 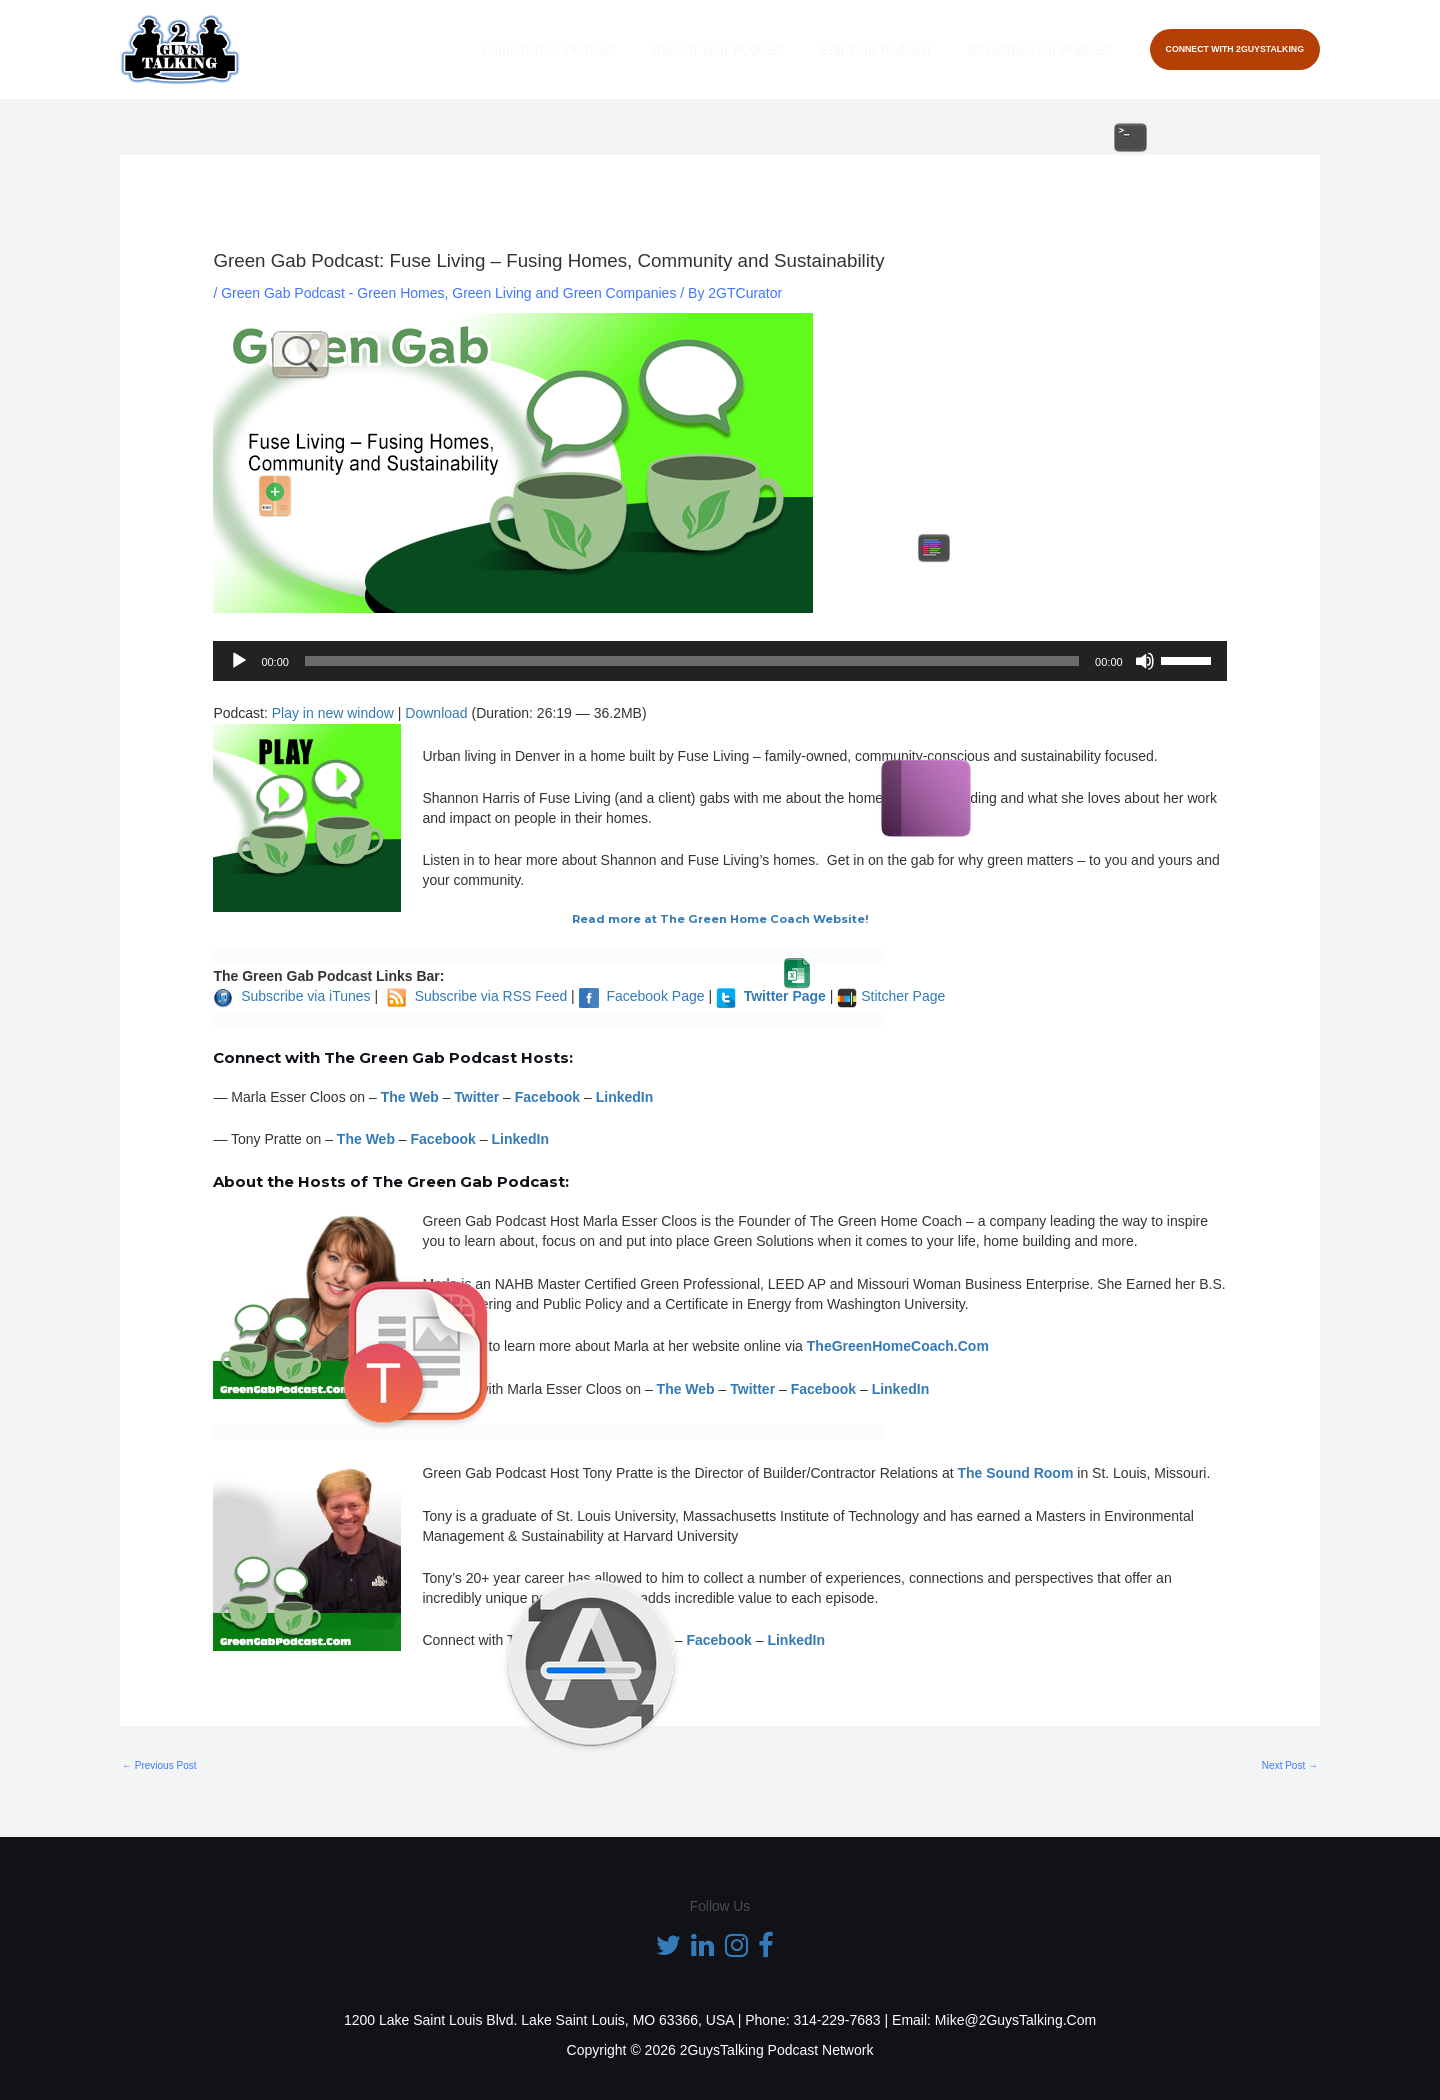 What do you see at coordinates (797, 973) in the screenshot?
I see `open a microsoft excel spreadsheet file` at bounding box center [797, 973].